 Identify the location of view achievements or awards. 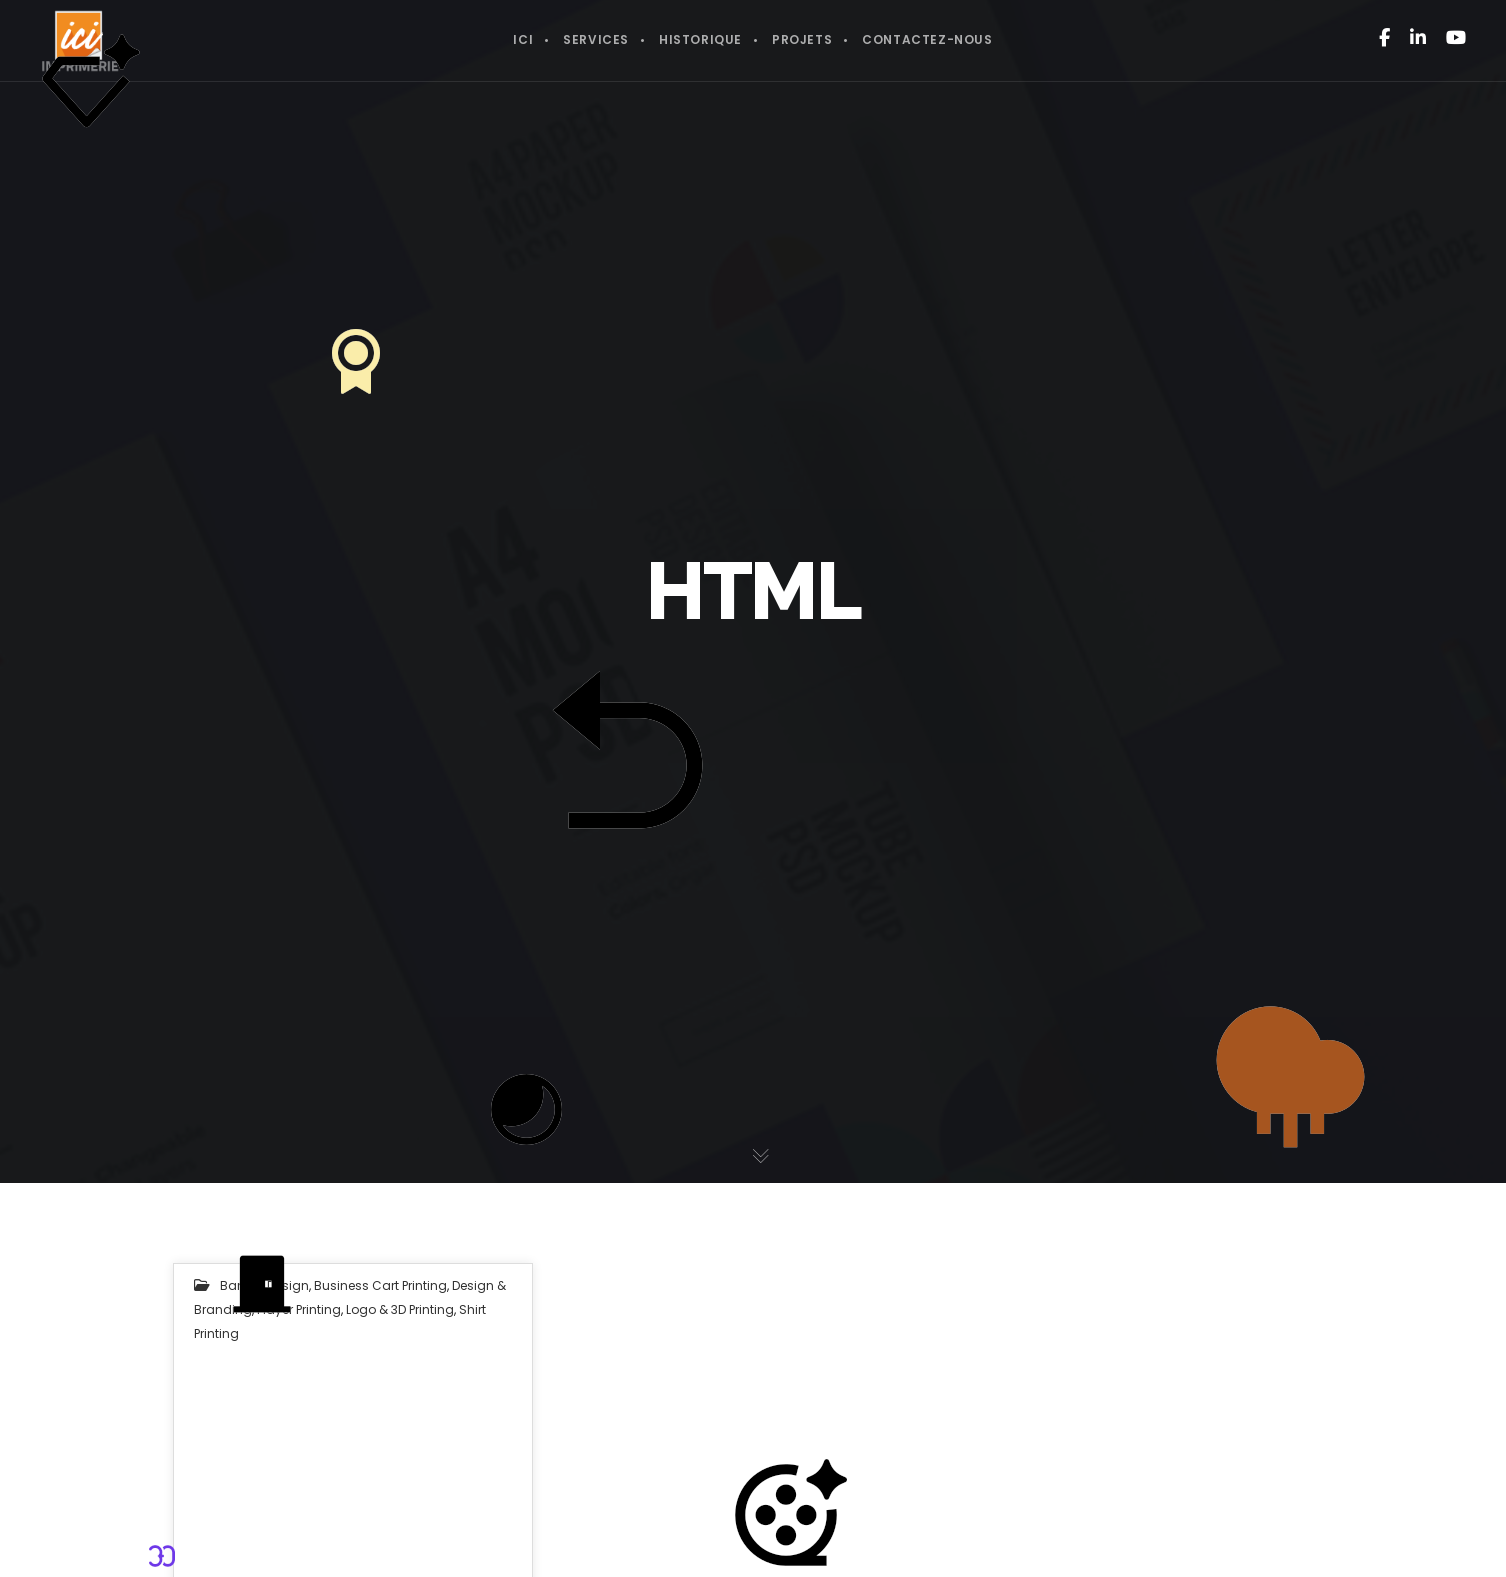
(356, 362).